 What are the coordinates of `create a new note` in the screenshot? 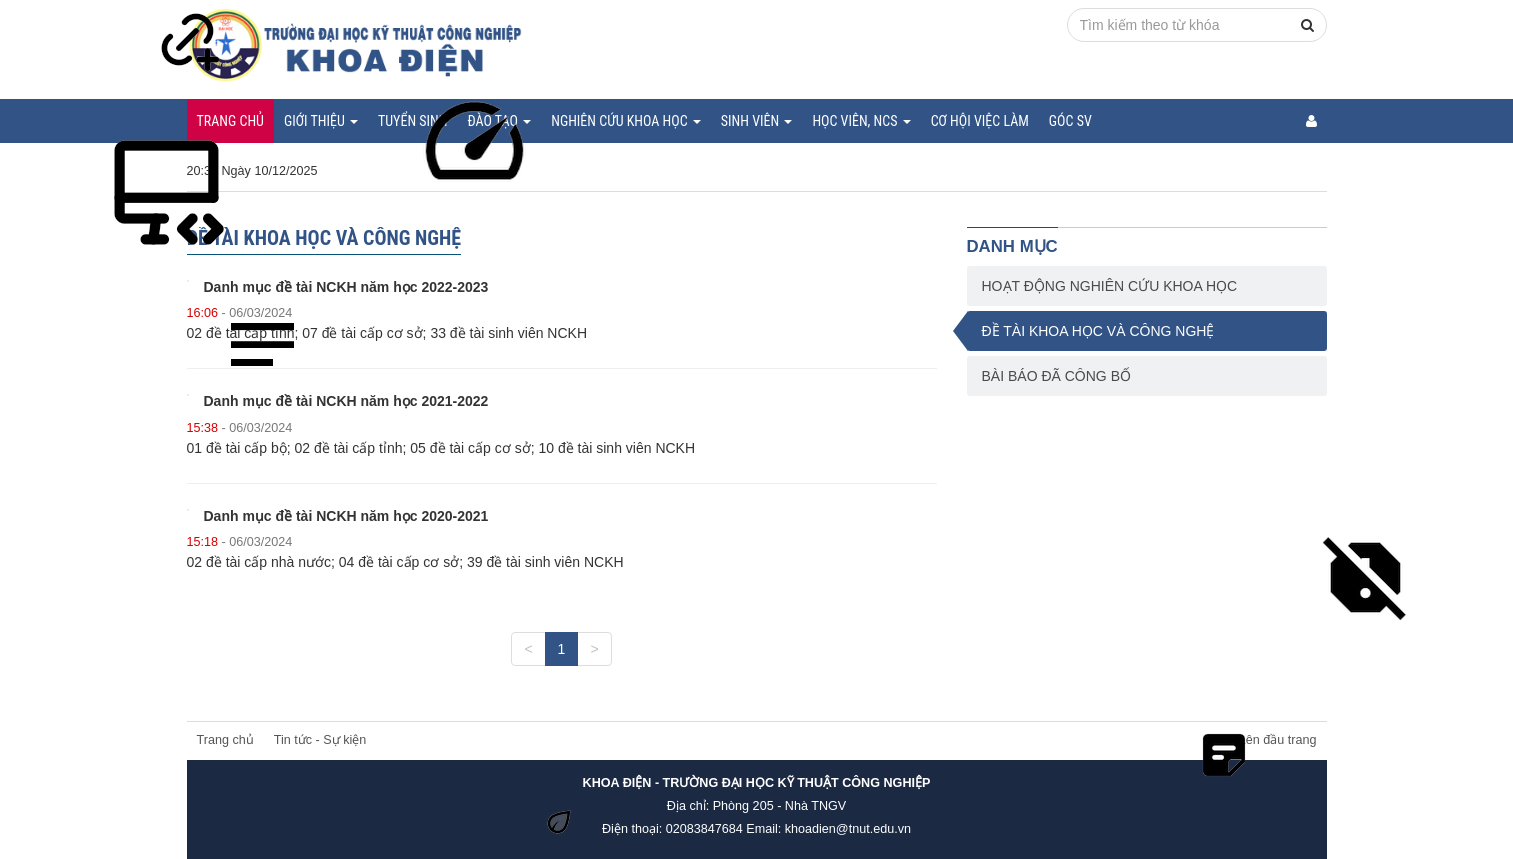 It's located at (1224, 755).